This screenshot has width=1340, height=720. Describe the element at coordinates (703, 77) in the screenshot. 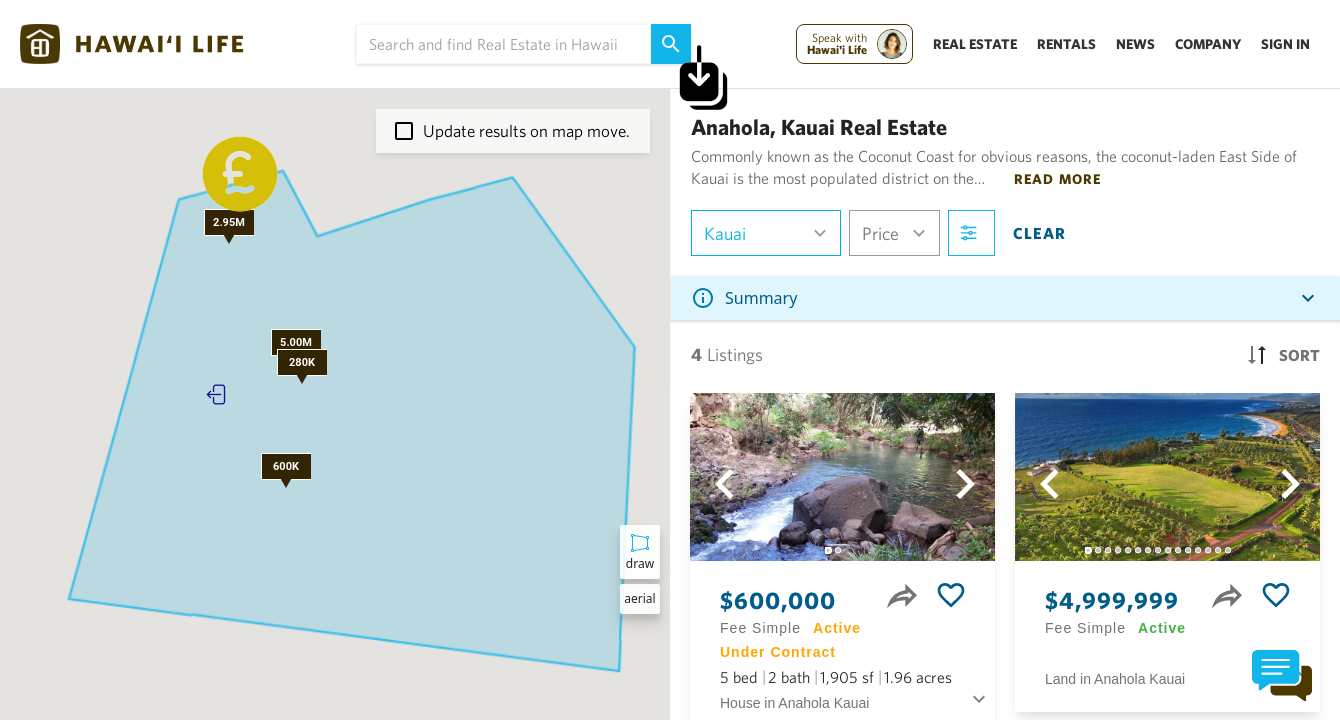

I see `download multiple files` at that location.